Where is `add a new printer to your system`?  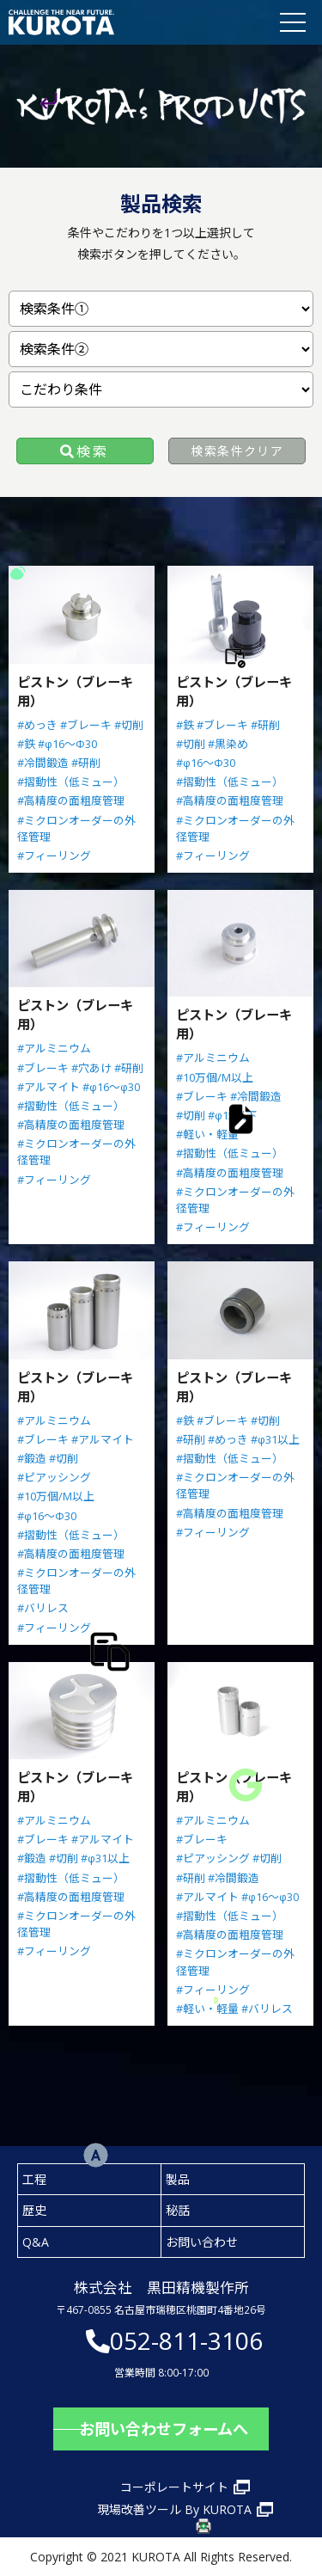
add a new printer to your system is located at coordinates (204, 2526).